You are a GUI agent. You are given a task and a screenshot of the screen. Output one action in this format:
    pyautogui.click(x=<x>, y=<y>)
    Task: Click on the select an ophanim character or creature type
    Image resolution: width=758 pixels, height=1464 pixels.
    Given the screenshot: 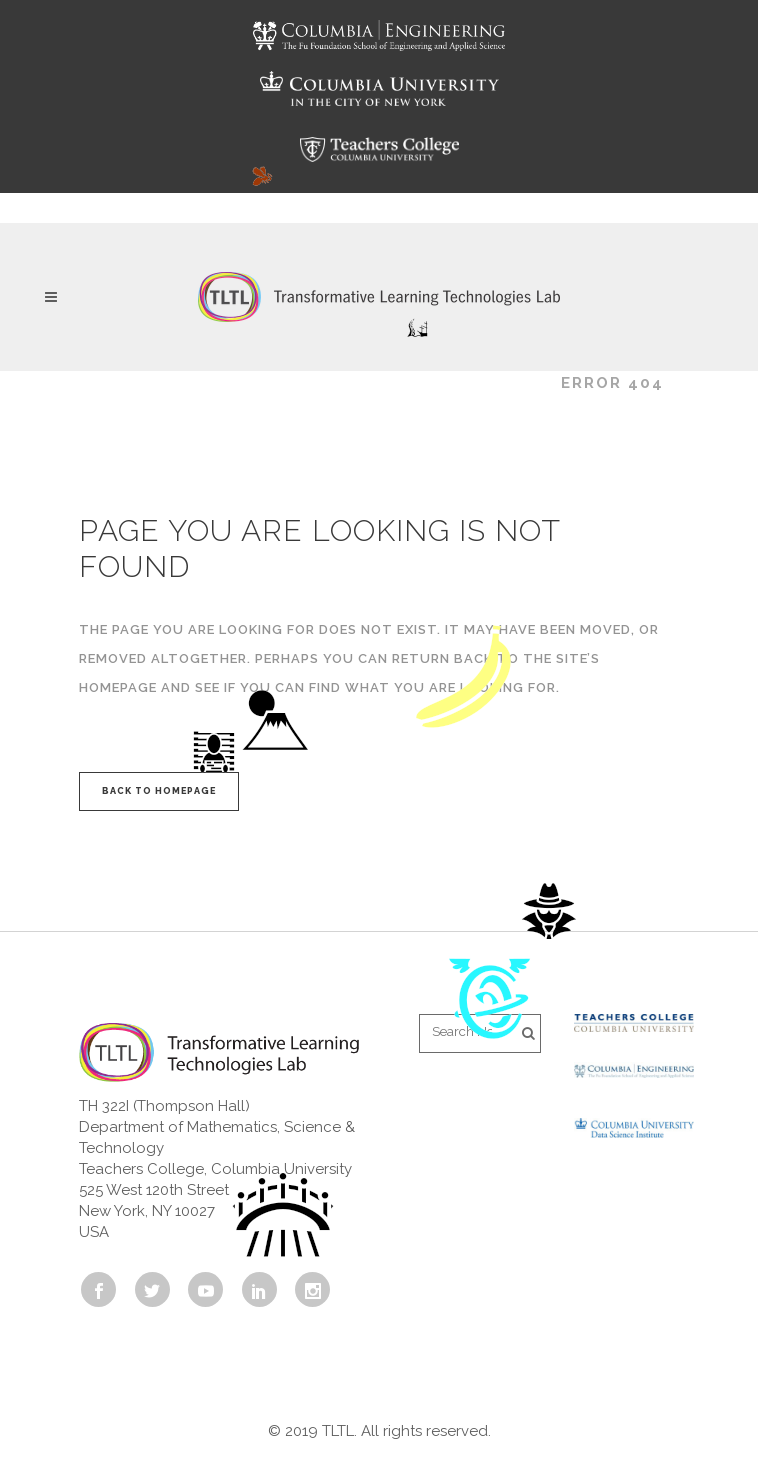 What is the action you would take?
    pyautogui.click(x=490, y=998)
    